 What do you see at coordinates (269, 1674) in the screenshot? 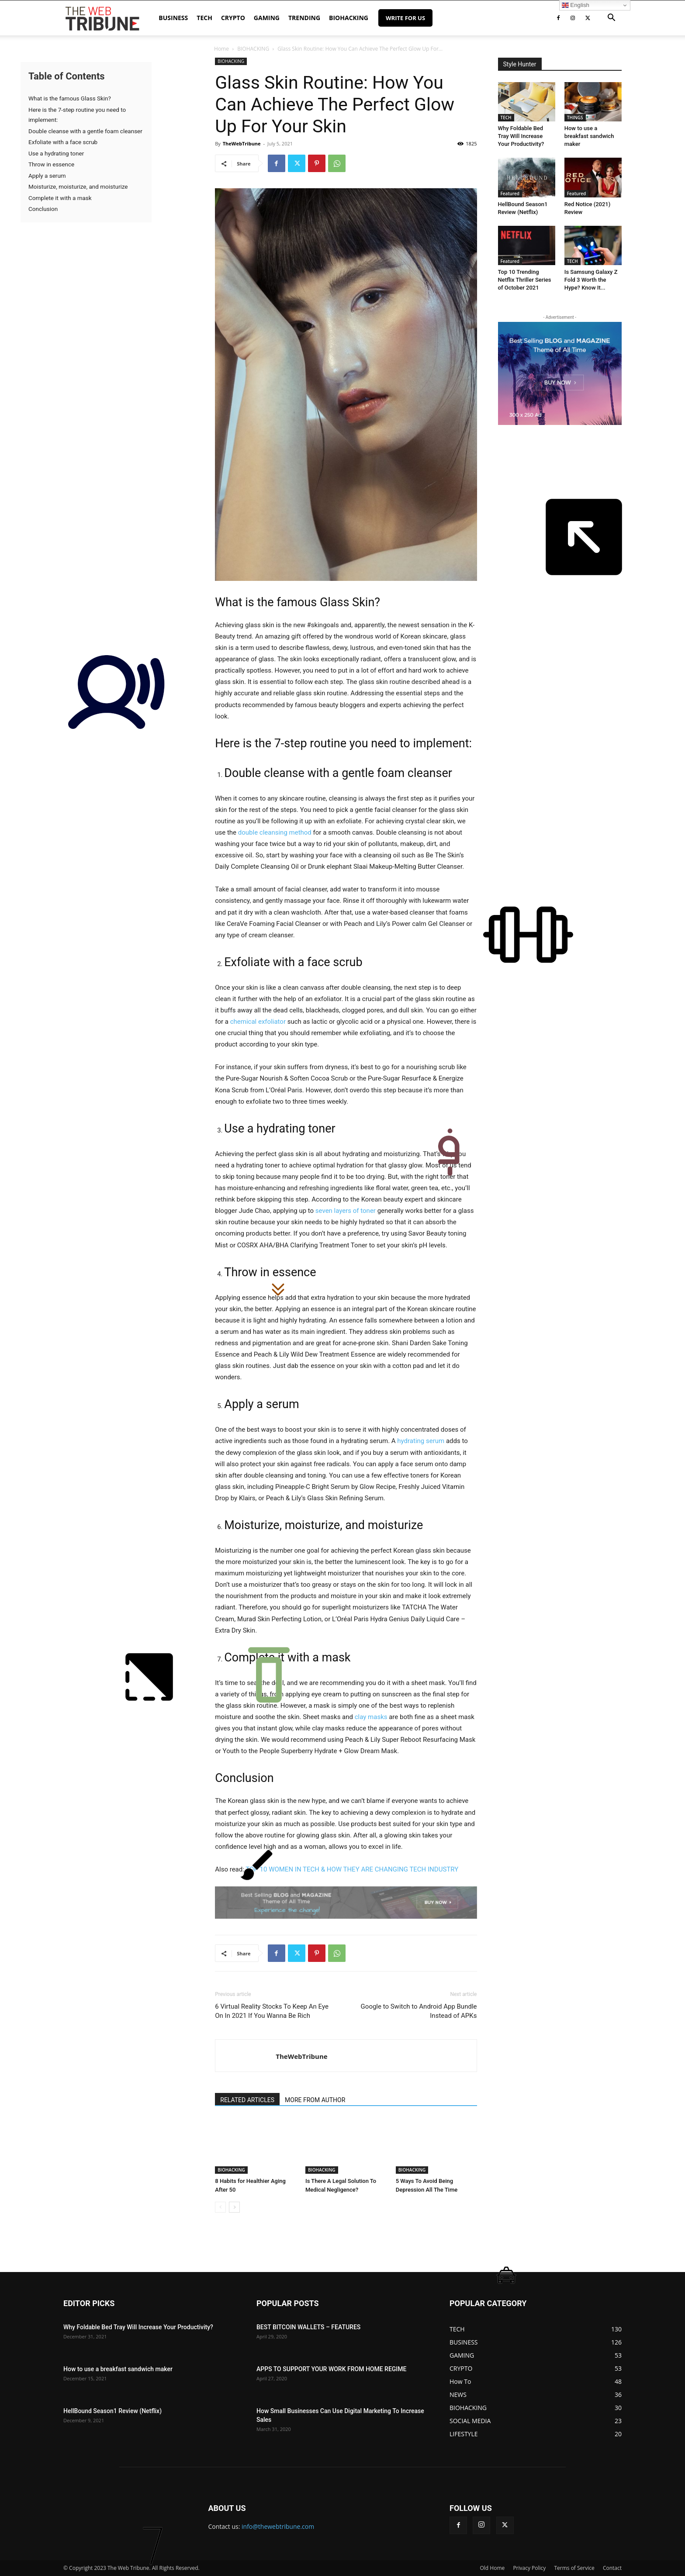
I see `align selected element to the top` at bounding box center [269, 1674].